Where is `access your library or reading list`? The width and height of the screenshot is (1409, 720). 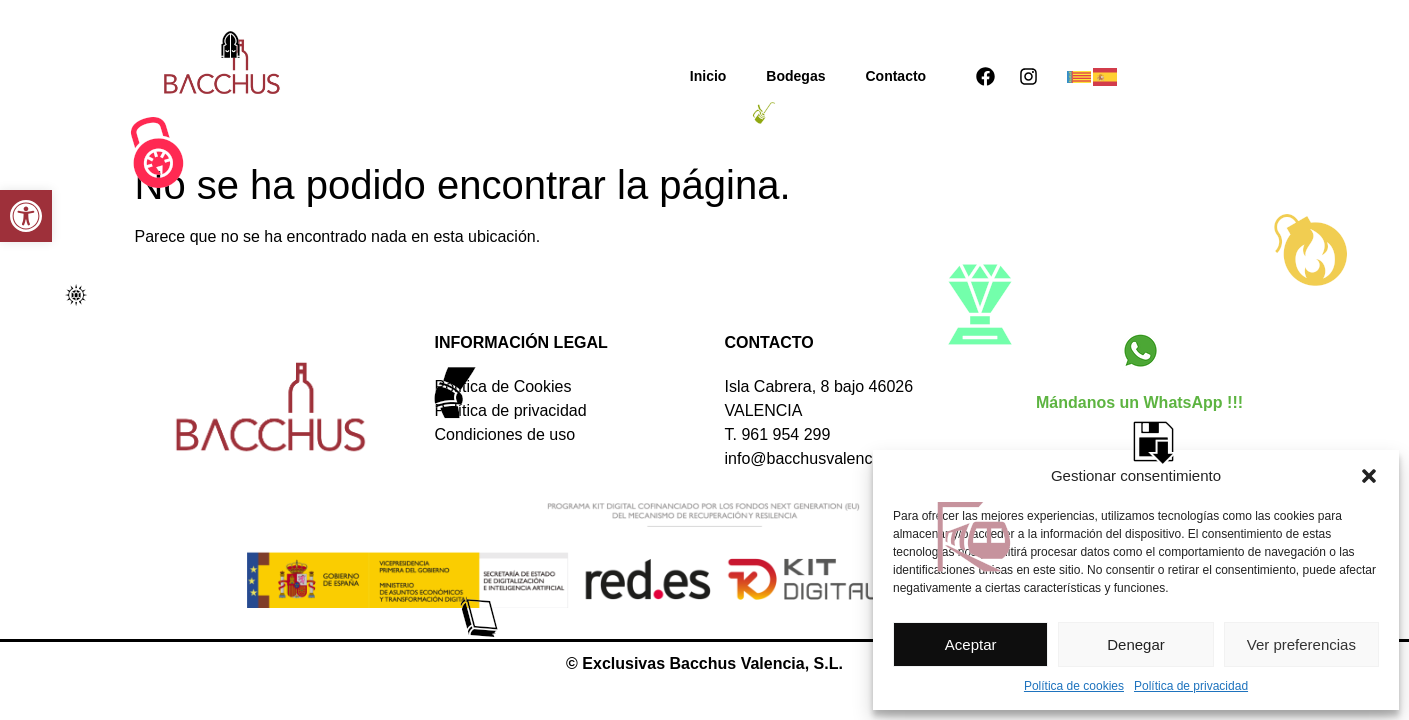 access your library or reading list is located at coordinates (479, 618).